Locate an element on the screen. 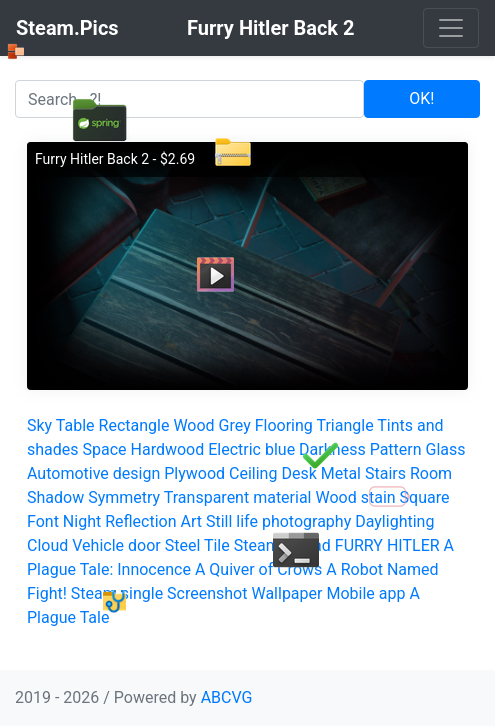 The height and width of the screenshot is (726, 495). open a compressed zip folder is located at coordinates (233, 153).